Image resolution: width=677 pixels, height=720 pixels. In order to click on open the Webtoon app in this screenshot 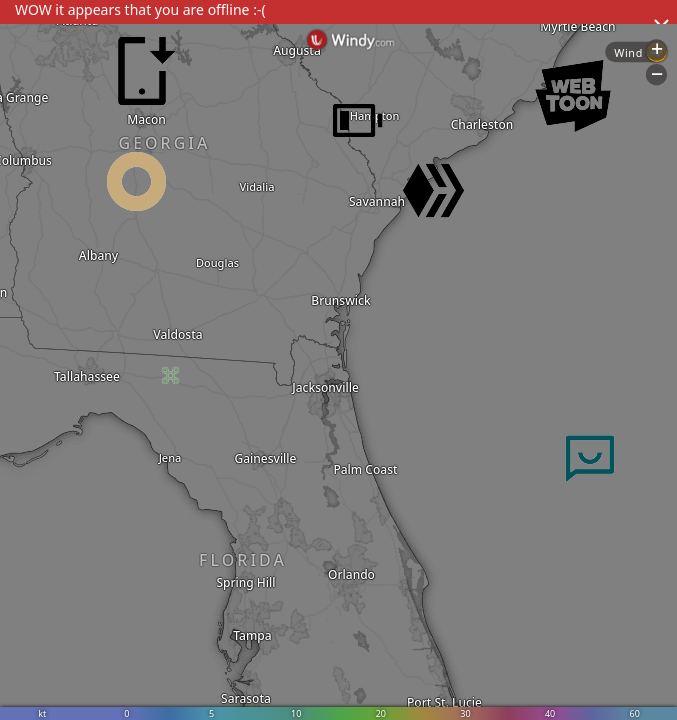, I will do `click(573, 96)`.